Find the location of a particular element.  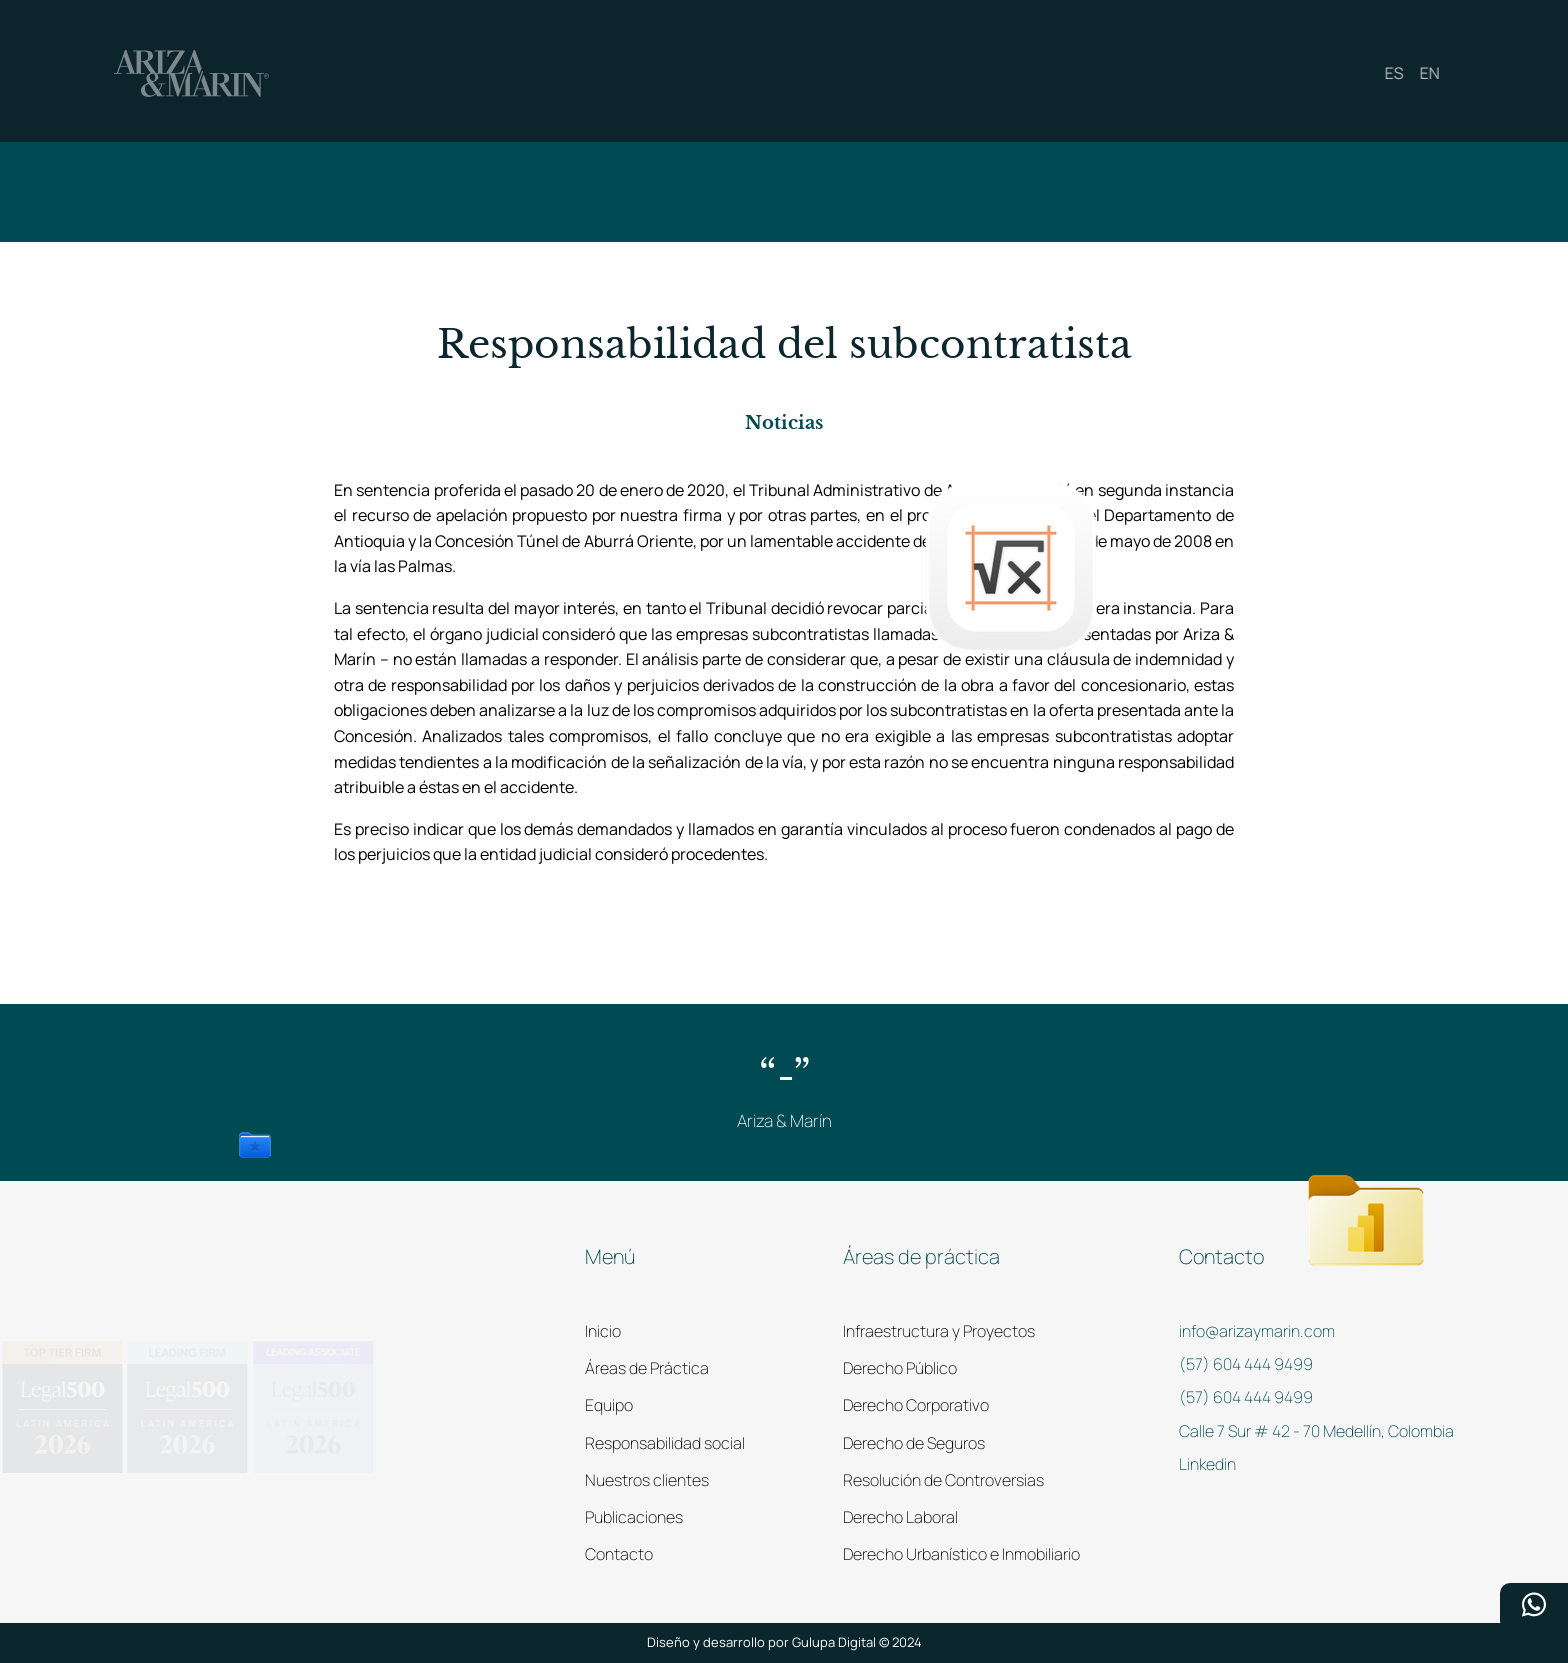

open libreoffice math equation editor is located at coordinates (1011, 568).